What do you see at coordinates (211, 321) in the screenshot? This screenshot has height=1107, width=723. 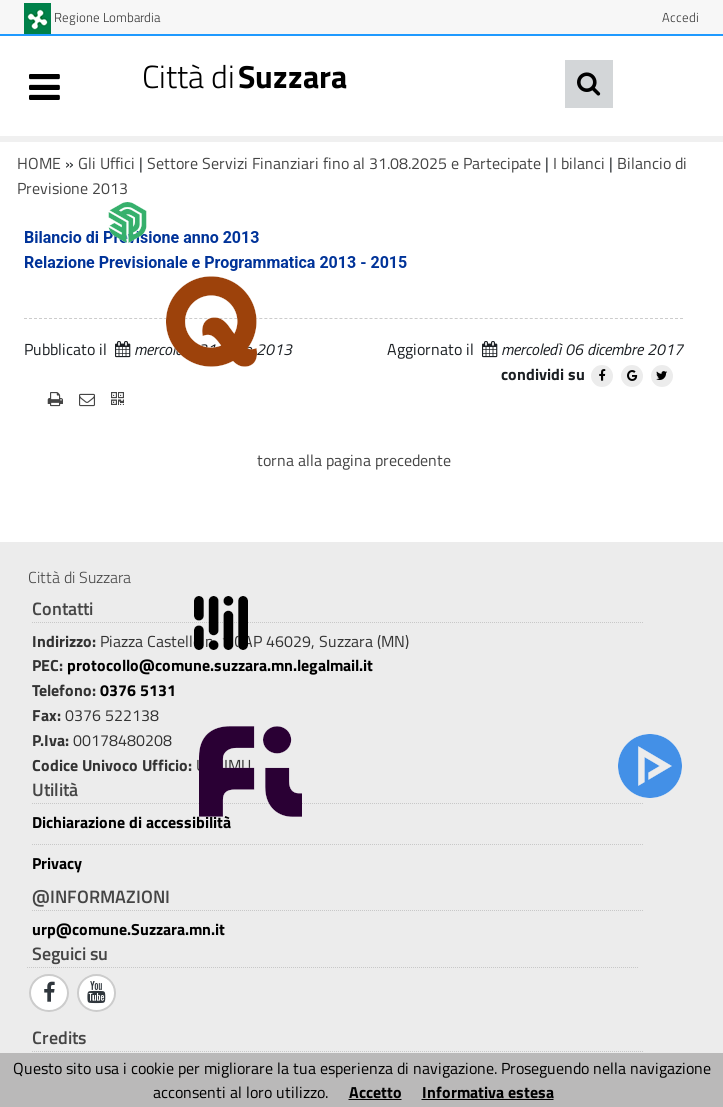 I see `open qase test management platform` at bounding box center [211, 321].